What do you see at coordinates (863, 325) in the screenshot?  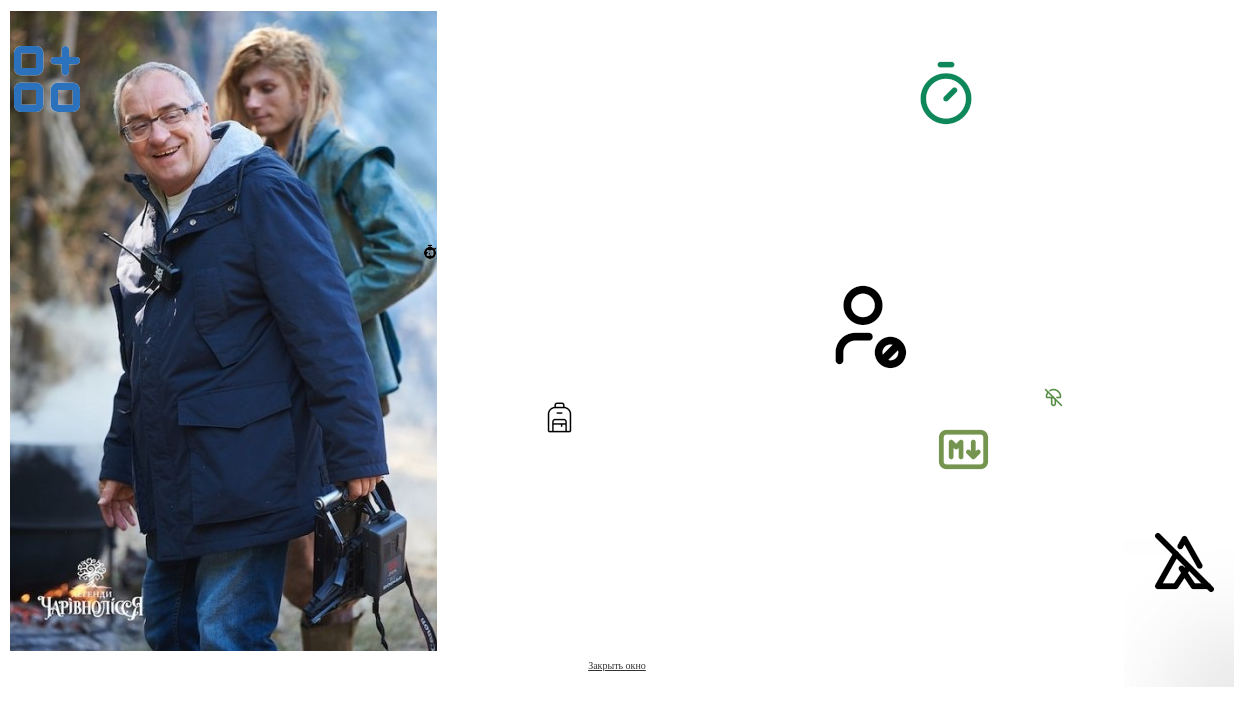 I see `cancel or block a user account` at bounding box center [863, 325].